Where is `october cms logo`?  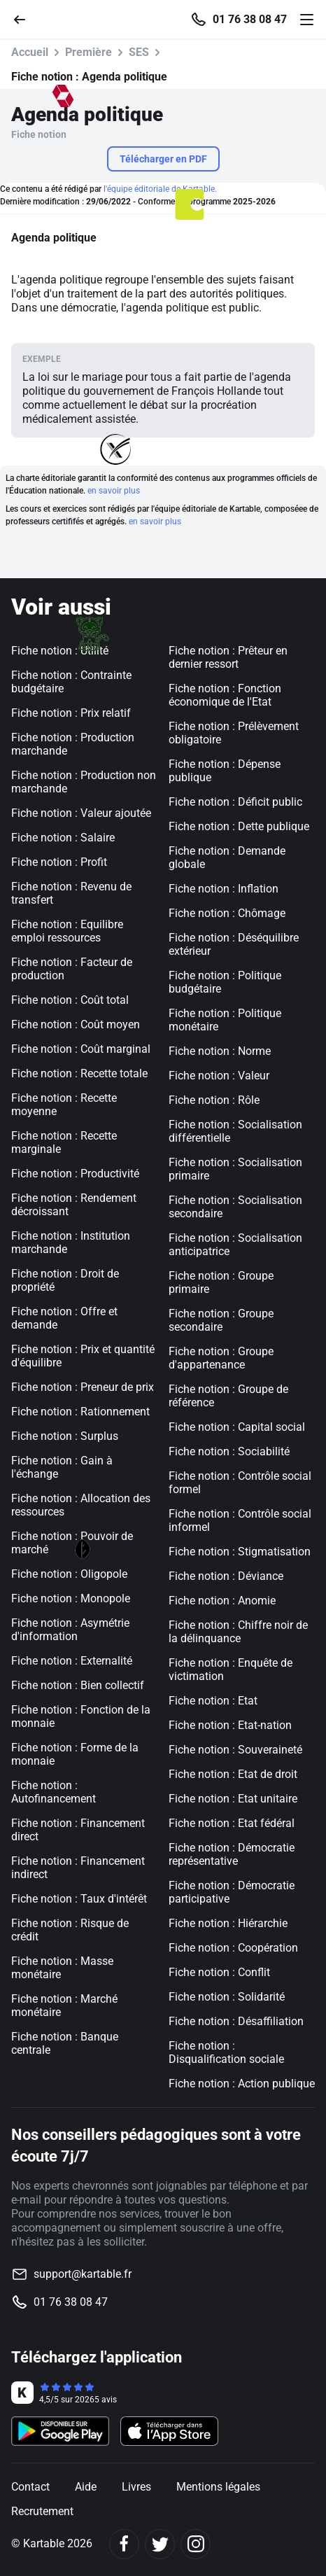
october cms logo is located at coordinates (83, 1549).